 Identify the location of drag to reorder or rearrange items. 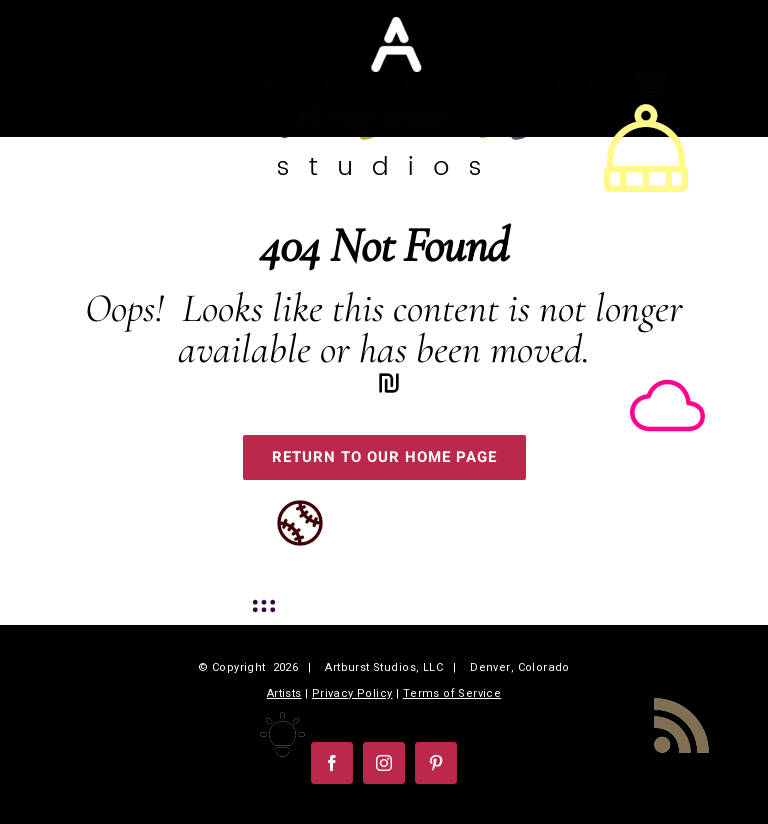
(264, 606).